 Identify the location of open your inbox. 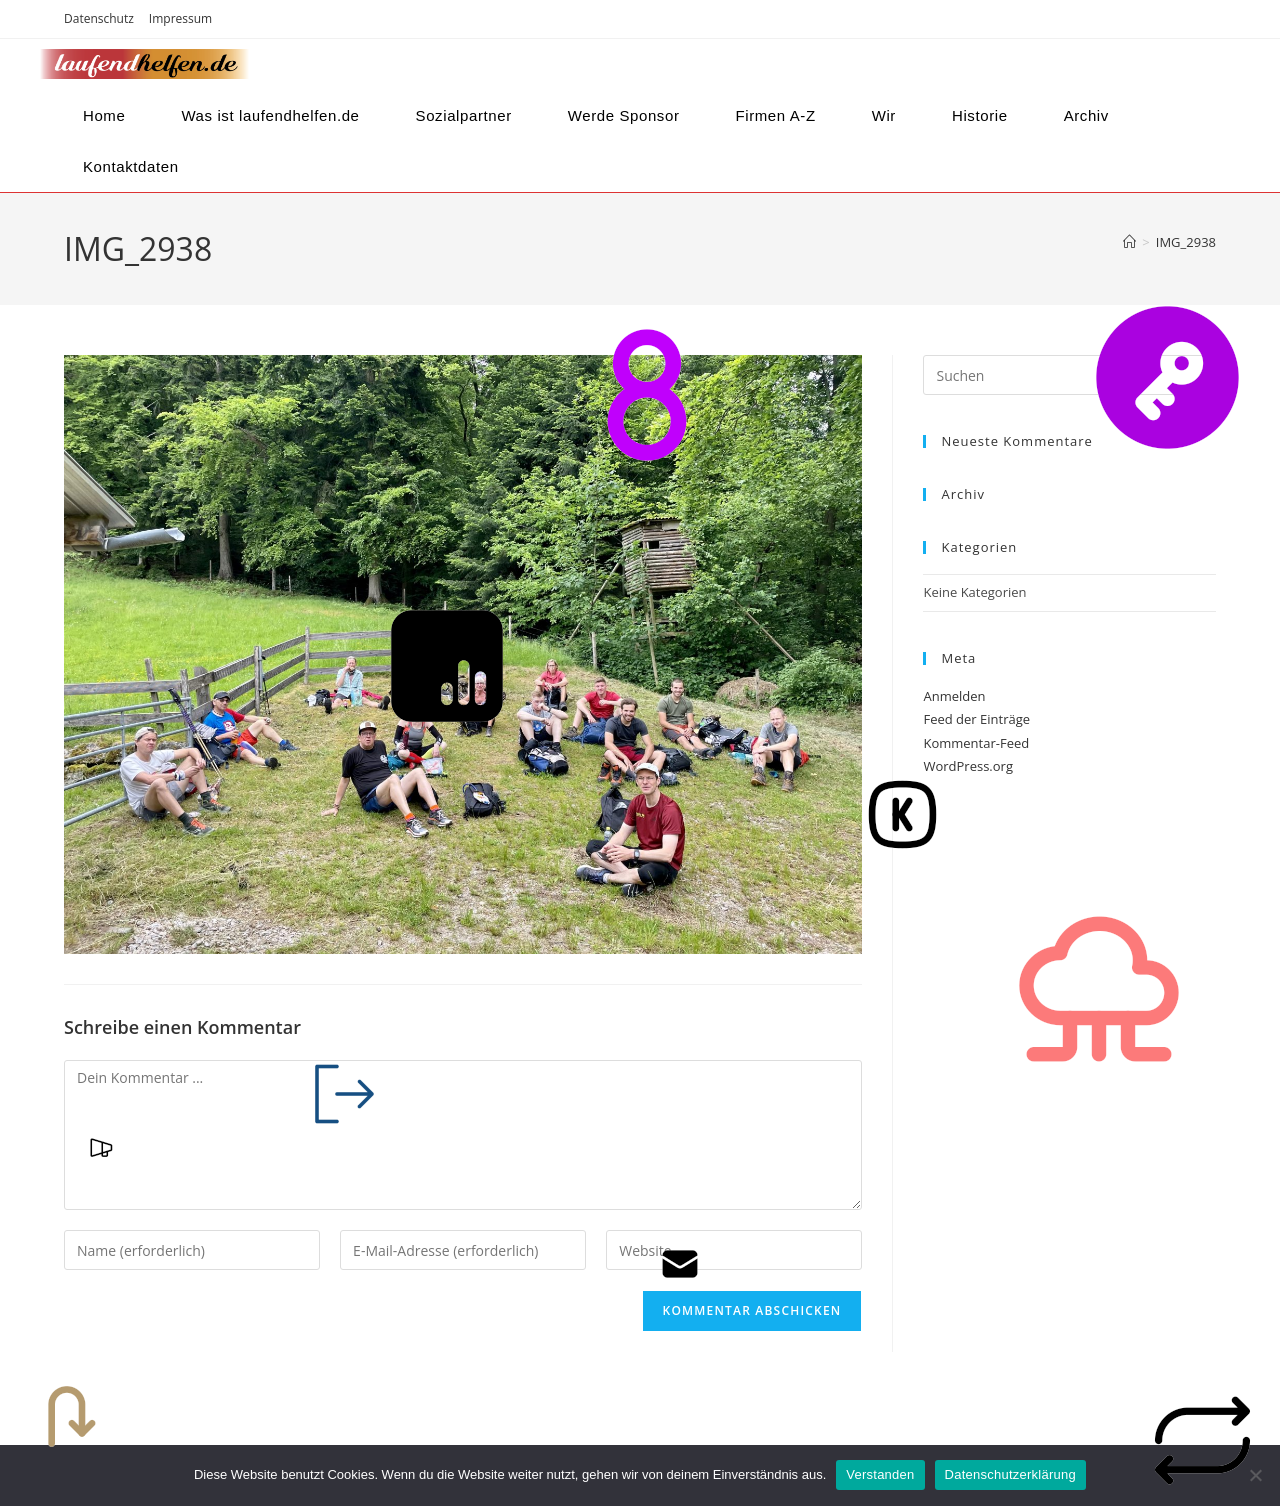
(680, 1264).